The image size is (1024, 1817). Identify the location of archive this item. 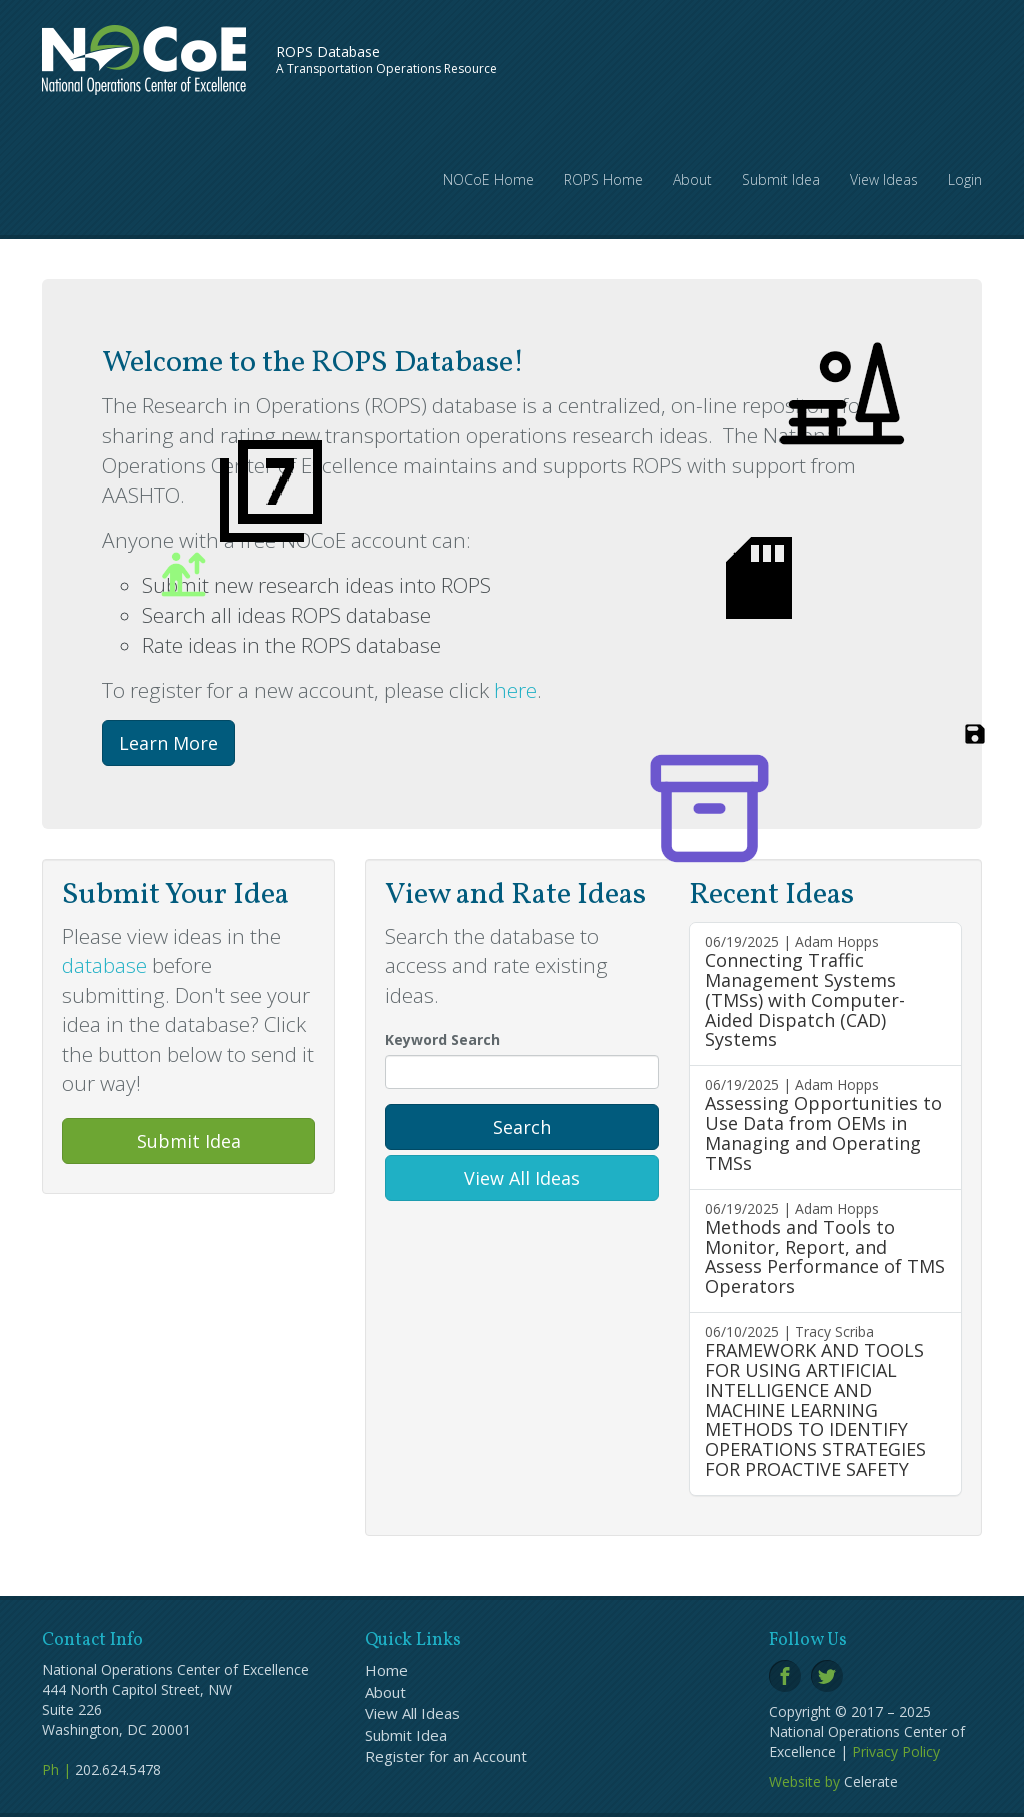
(709, 808).